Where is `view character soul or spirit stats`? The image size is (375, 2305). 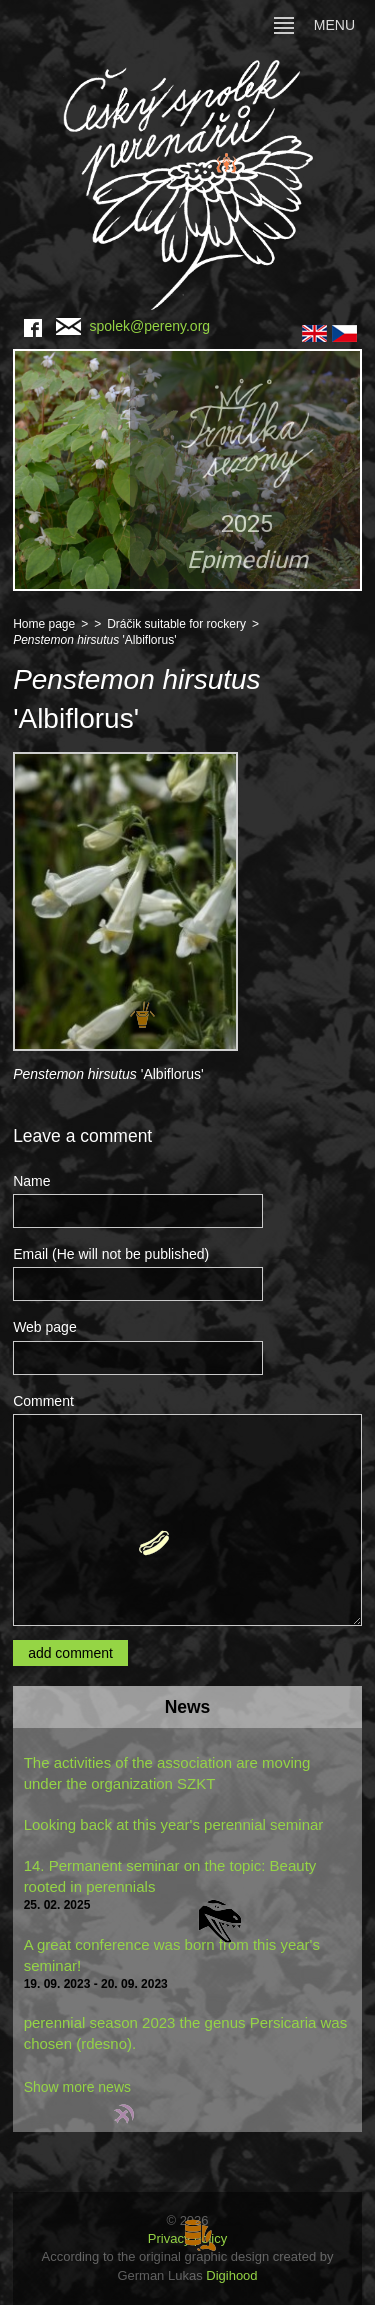
view character soul or spirit stats is located at coordinates (226, 162).